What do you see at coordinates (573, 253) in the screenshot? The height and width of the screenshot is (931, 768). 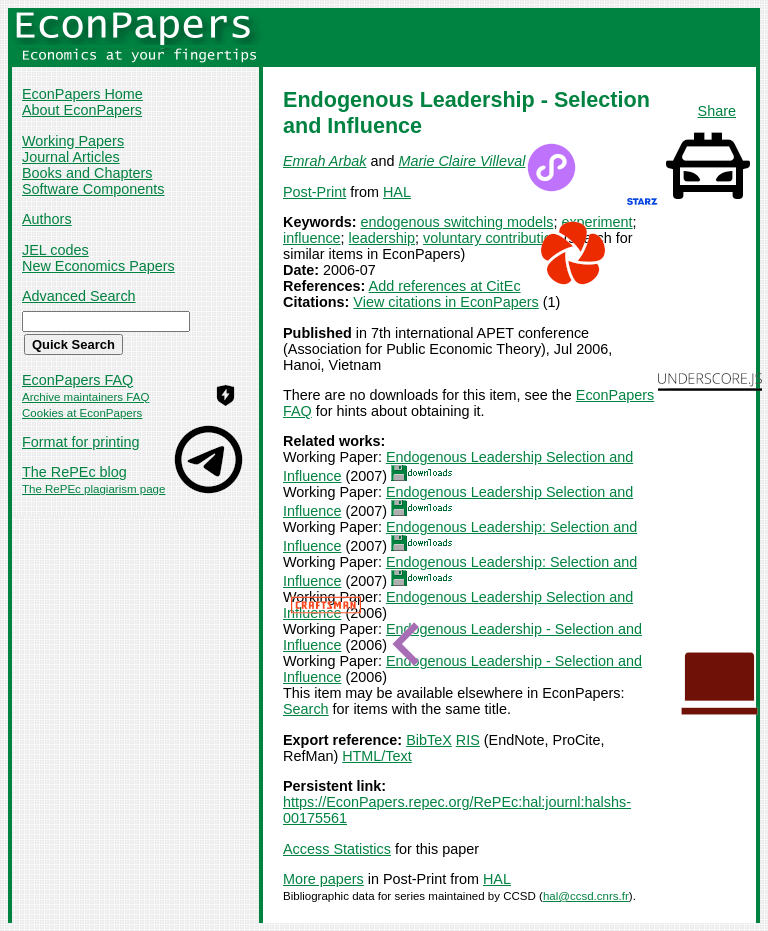 I see `open immich photo management app` at bounding box center [573, 253].